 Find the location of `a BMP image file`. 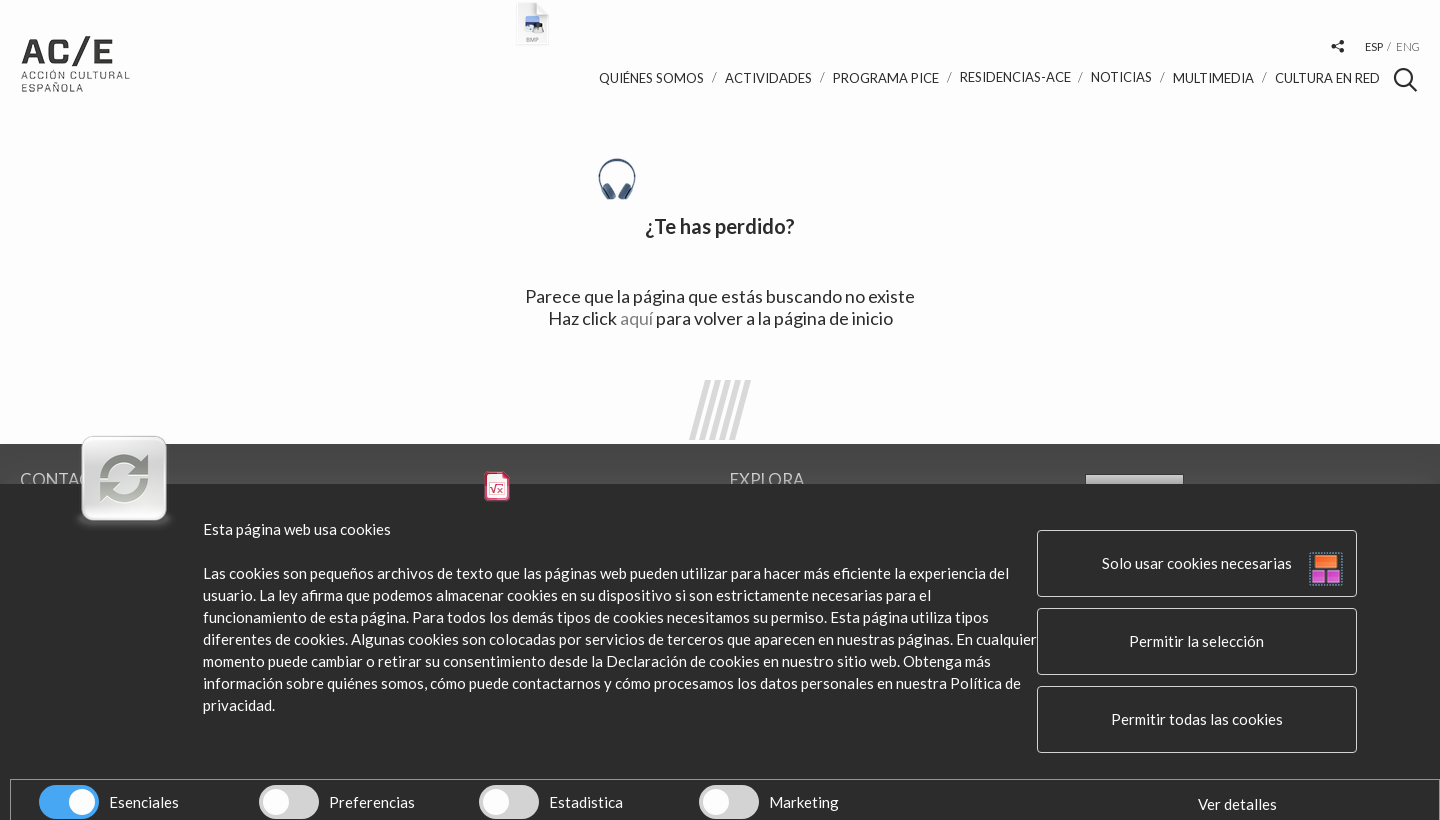

a BMP image file is located at coordinates (532, 24).